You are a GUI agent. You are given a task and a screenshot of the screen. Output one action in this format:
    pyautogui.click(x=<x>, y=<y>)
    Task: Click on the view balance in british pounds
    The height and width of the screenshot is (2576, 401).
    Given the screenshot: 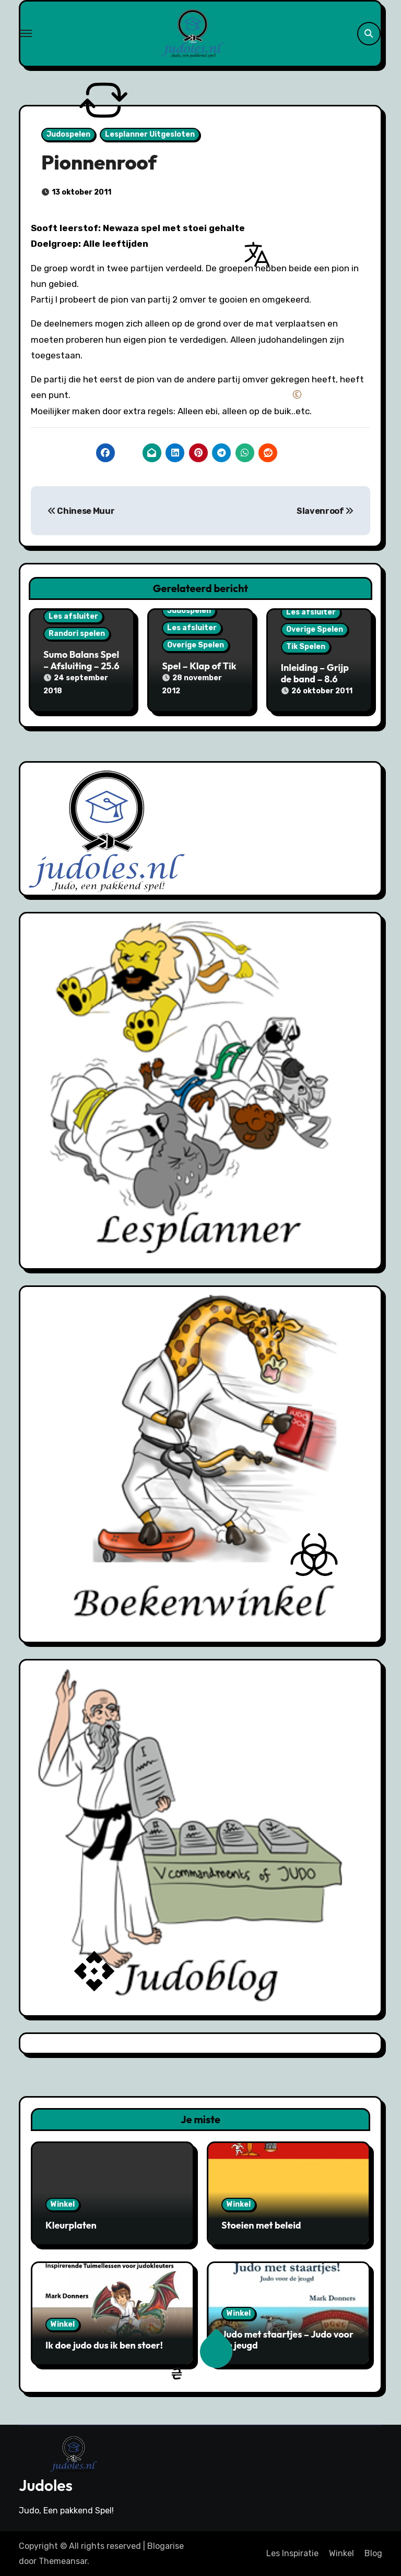 What is the action you would take?
    pyautogui.click(x=297, y=394)
    